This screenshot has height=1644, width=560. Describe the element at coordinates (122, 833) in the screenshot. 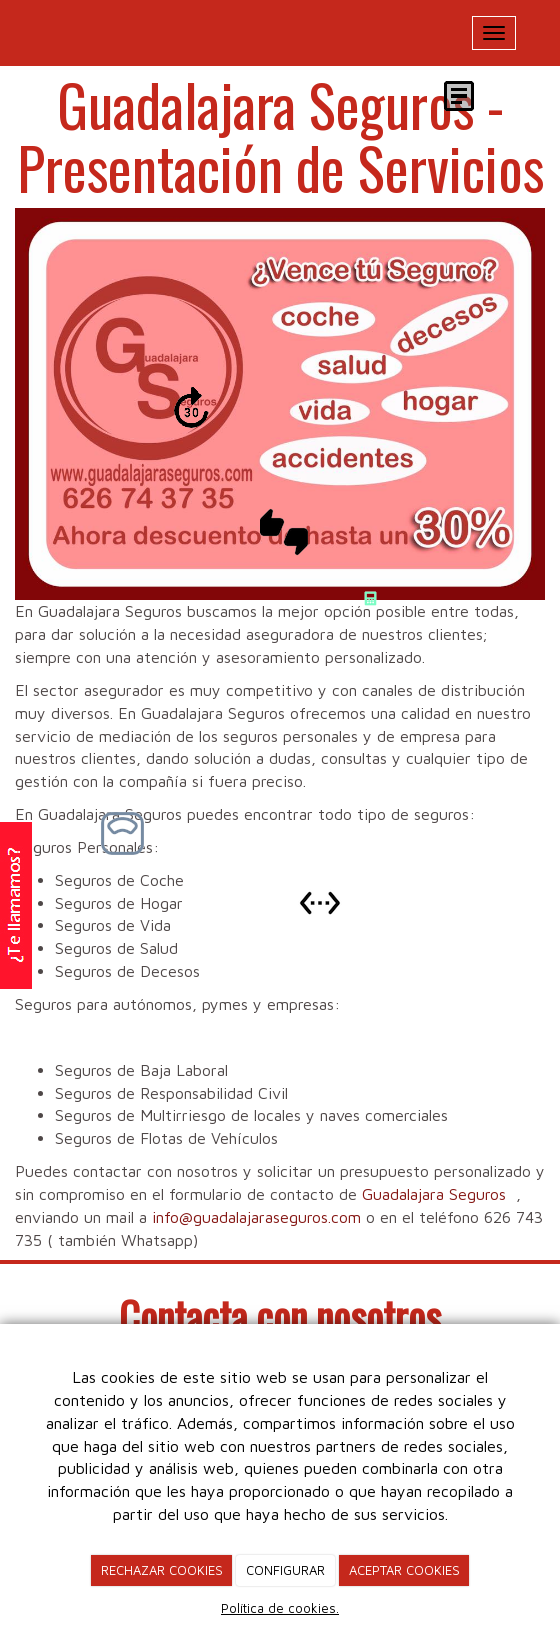

I see `view weight or measurement data` at that location.